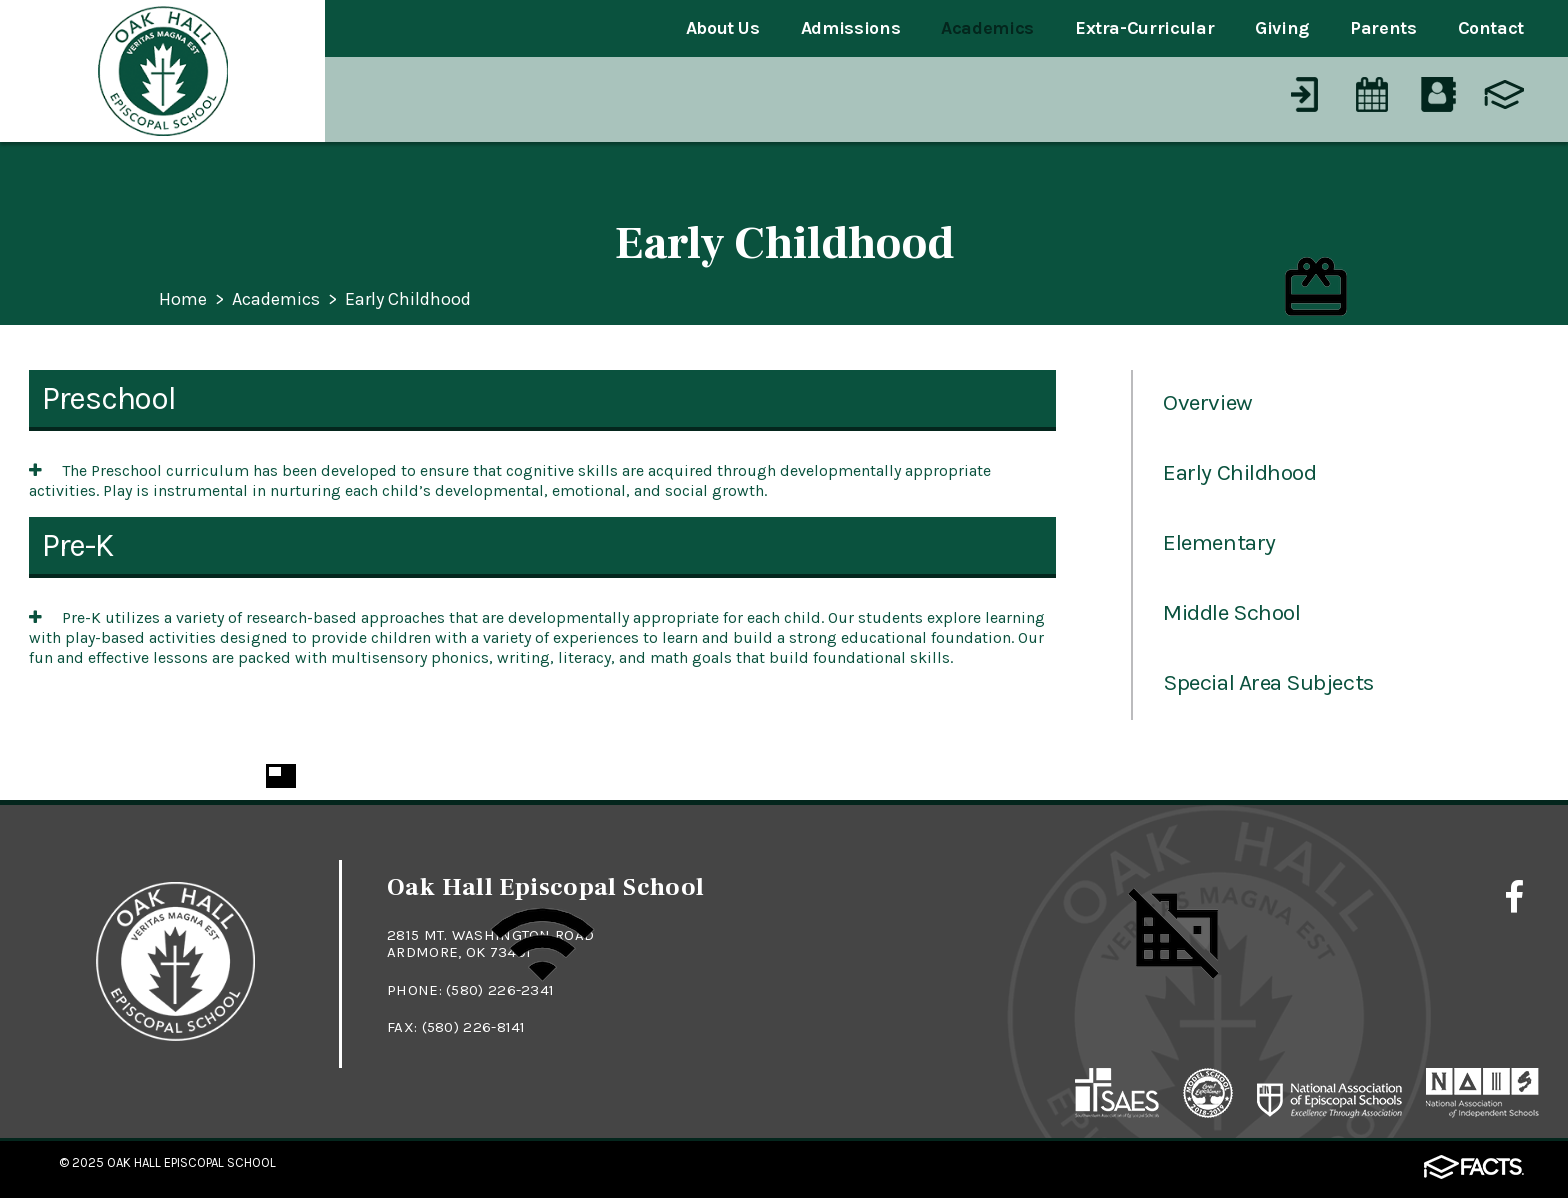  What do you see at coordinates (281, 776) in the screenshot?
I see `view featured video content` at bounding box center [281, 776].